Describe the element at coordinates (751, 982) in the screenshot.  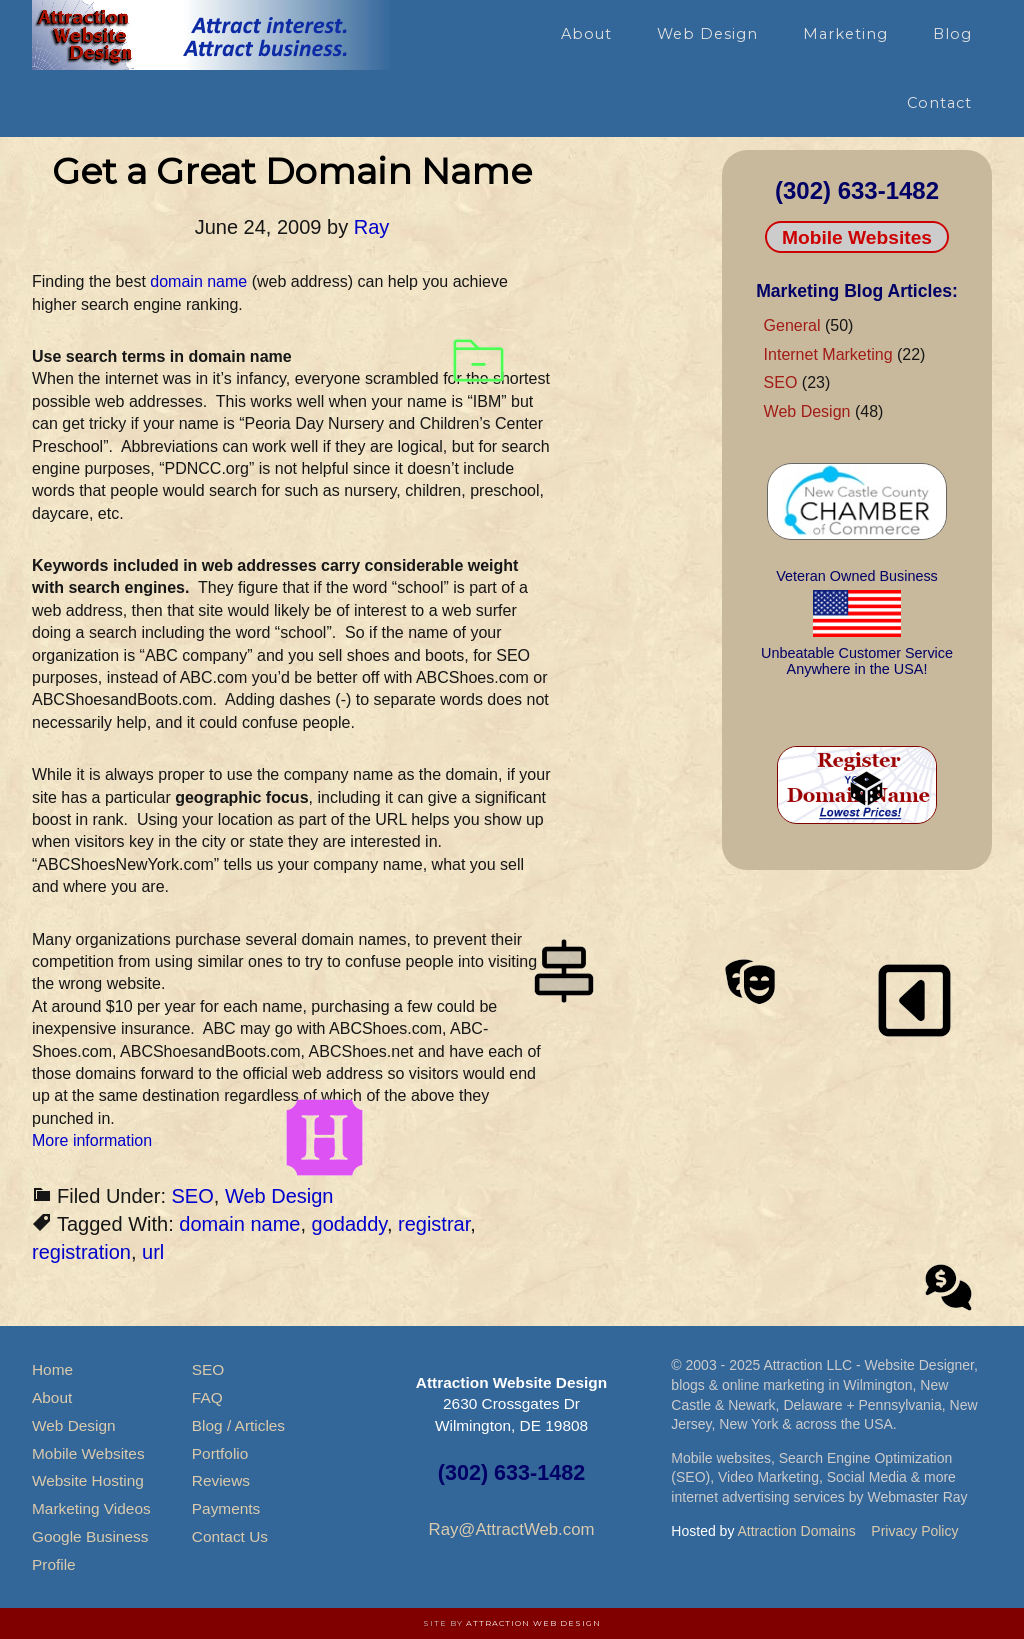
I see `access theater or entertainment category` at that location.